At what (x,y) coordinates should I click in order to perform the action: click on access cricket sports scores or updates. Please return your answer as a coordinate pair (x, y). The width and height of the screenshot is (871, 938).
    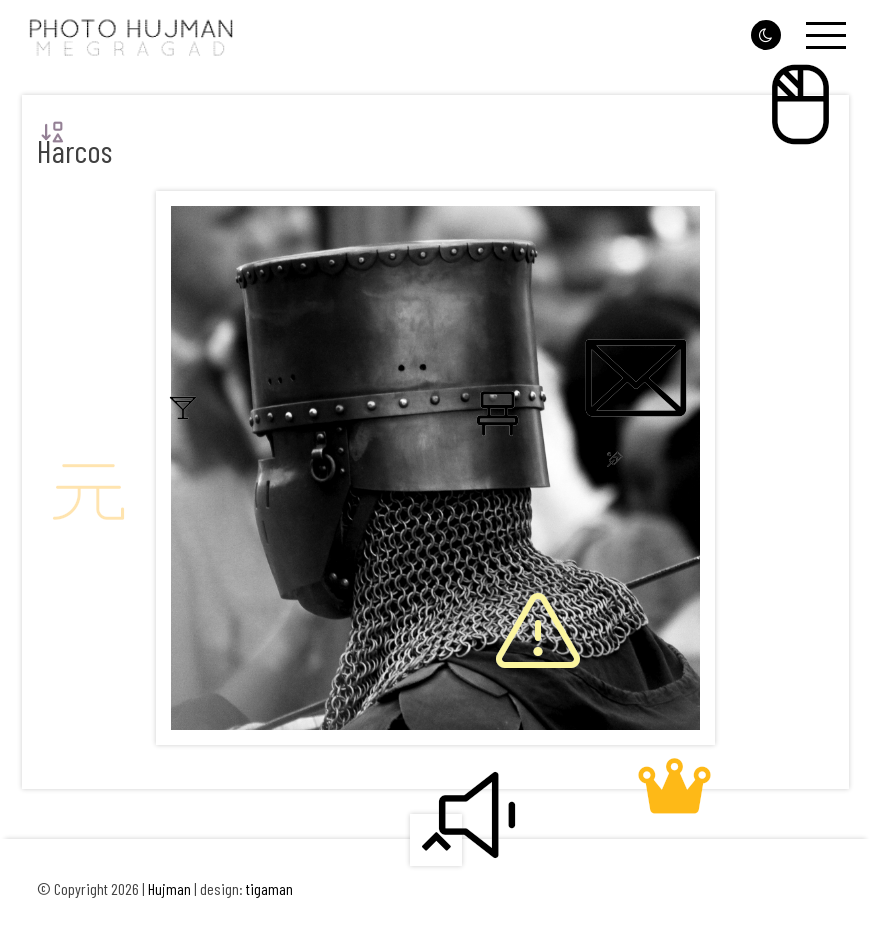
    Looking at the image, I should click on (614, 459).